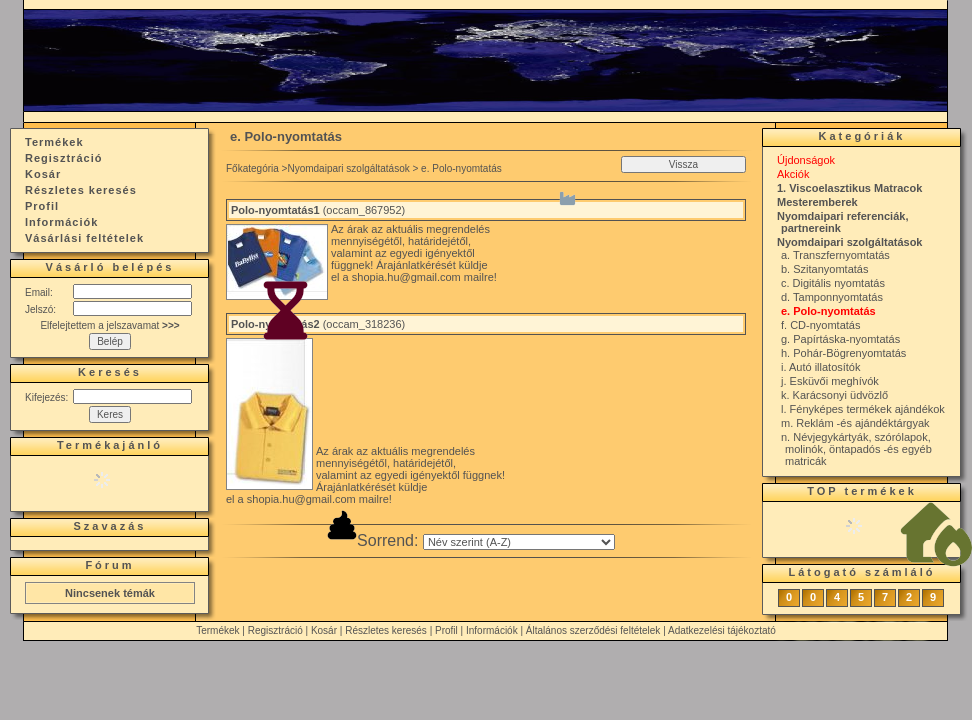  What do you see at coordinates (342, 525) in the screenshot?
I see `add a poop emoji reaction to a message` at bounding box center [342, 525].